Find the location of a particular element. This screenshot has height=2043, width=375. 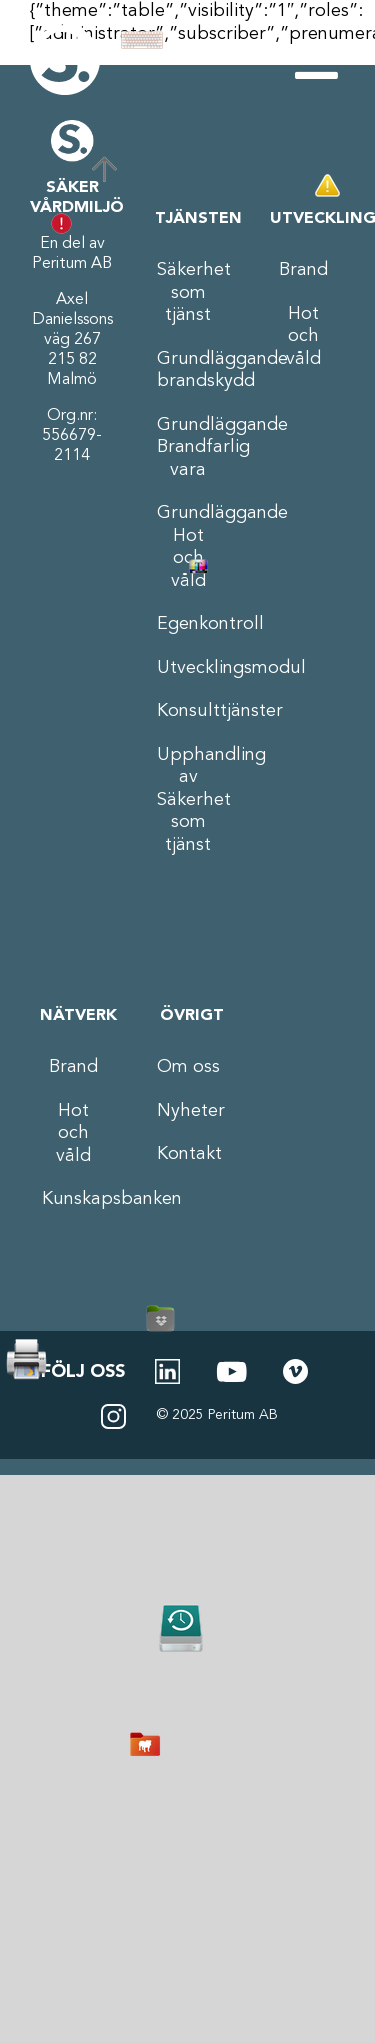

indicates a critical error or dangerous action is located at coordinates (61, 223).